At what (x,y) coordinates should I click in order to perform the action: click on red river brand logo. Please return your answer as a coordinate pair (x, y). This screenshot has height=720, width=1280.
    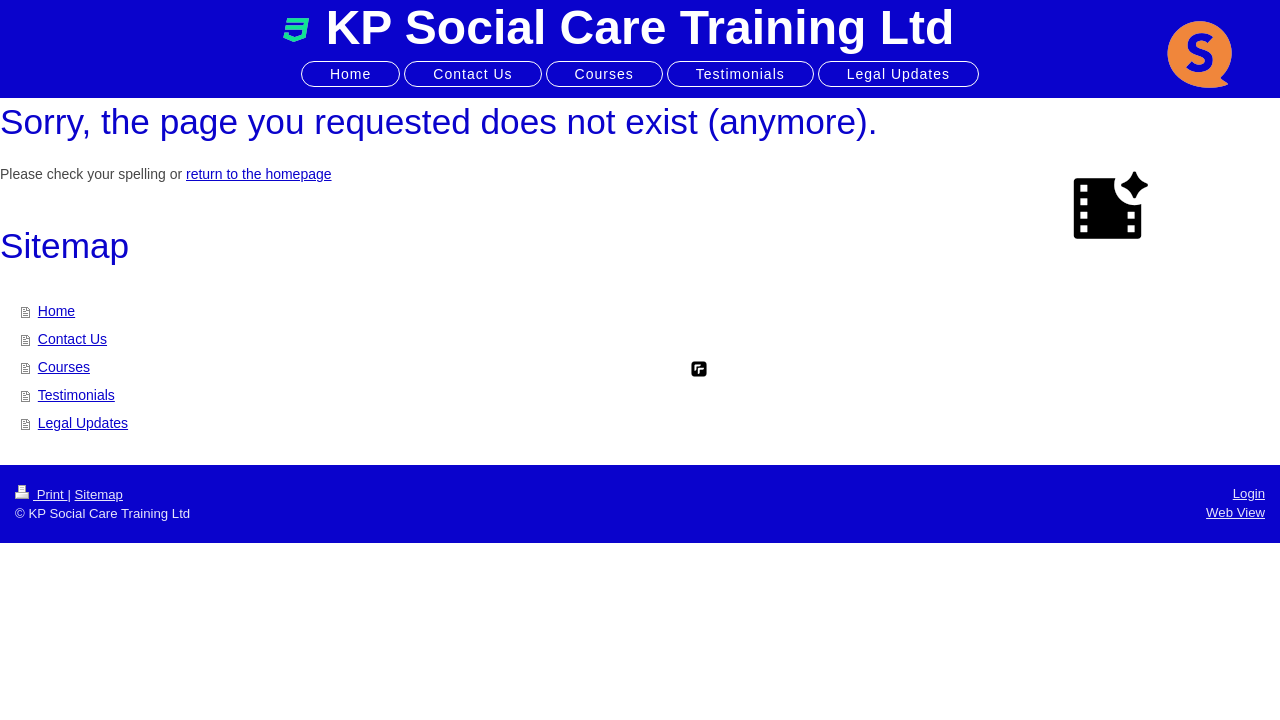
    Looking at the image, I should click on (699, 369).